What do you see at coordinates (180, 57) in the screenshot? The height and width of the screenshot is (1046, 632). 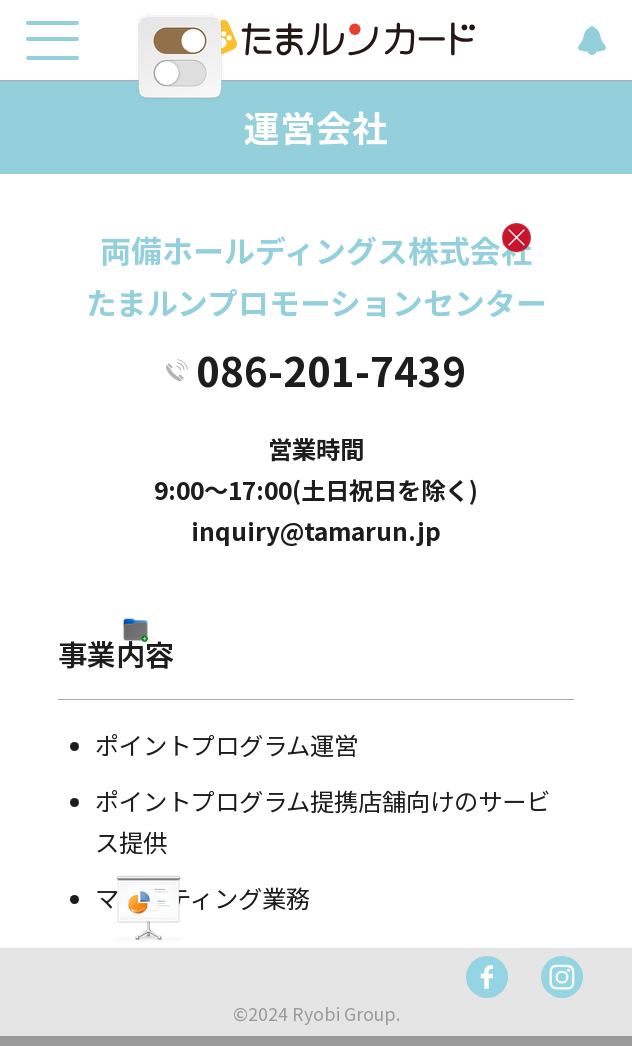 I see `open system settings or preferences` at bounding box center [180, 57].